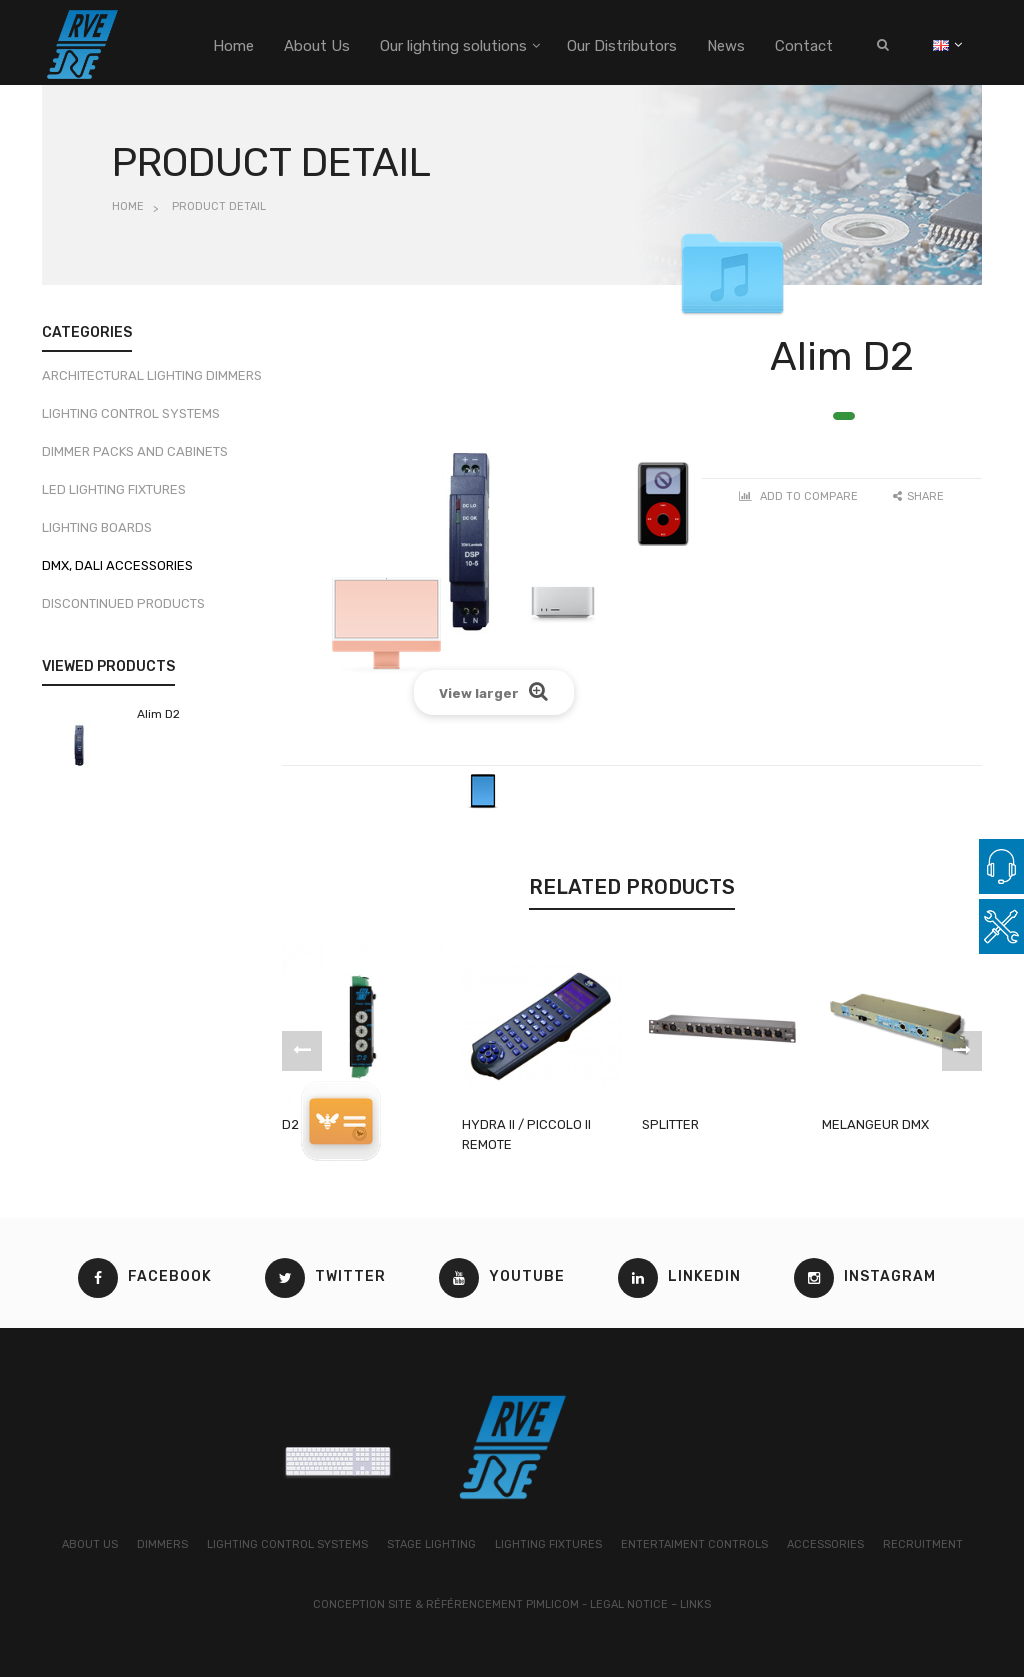 The image size is (1024, 1677). Describe the element at coordinates (386, 621) in the screenshot. I see `represents an iMac device in system settings` at that location.